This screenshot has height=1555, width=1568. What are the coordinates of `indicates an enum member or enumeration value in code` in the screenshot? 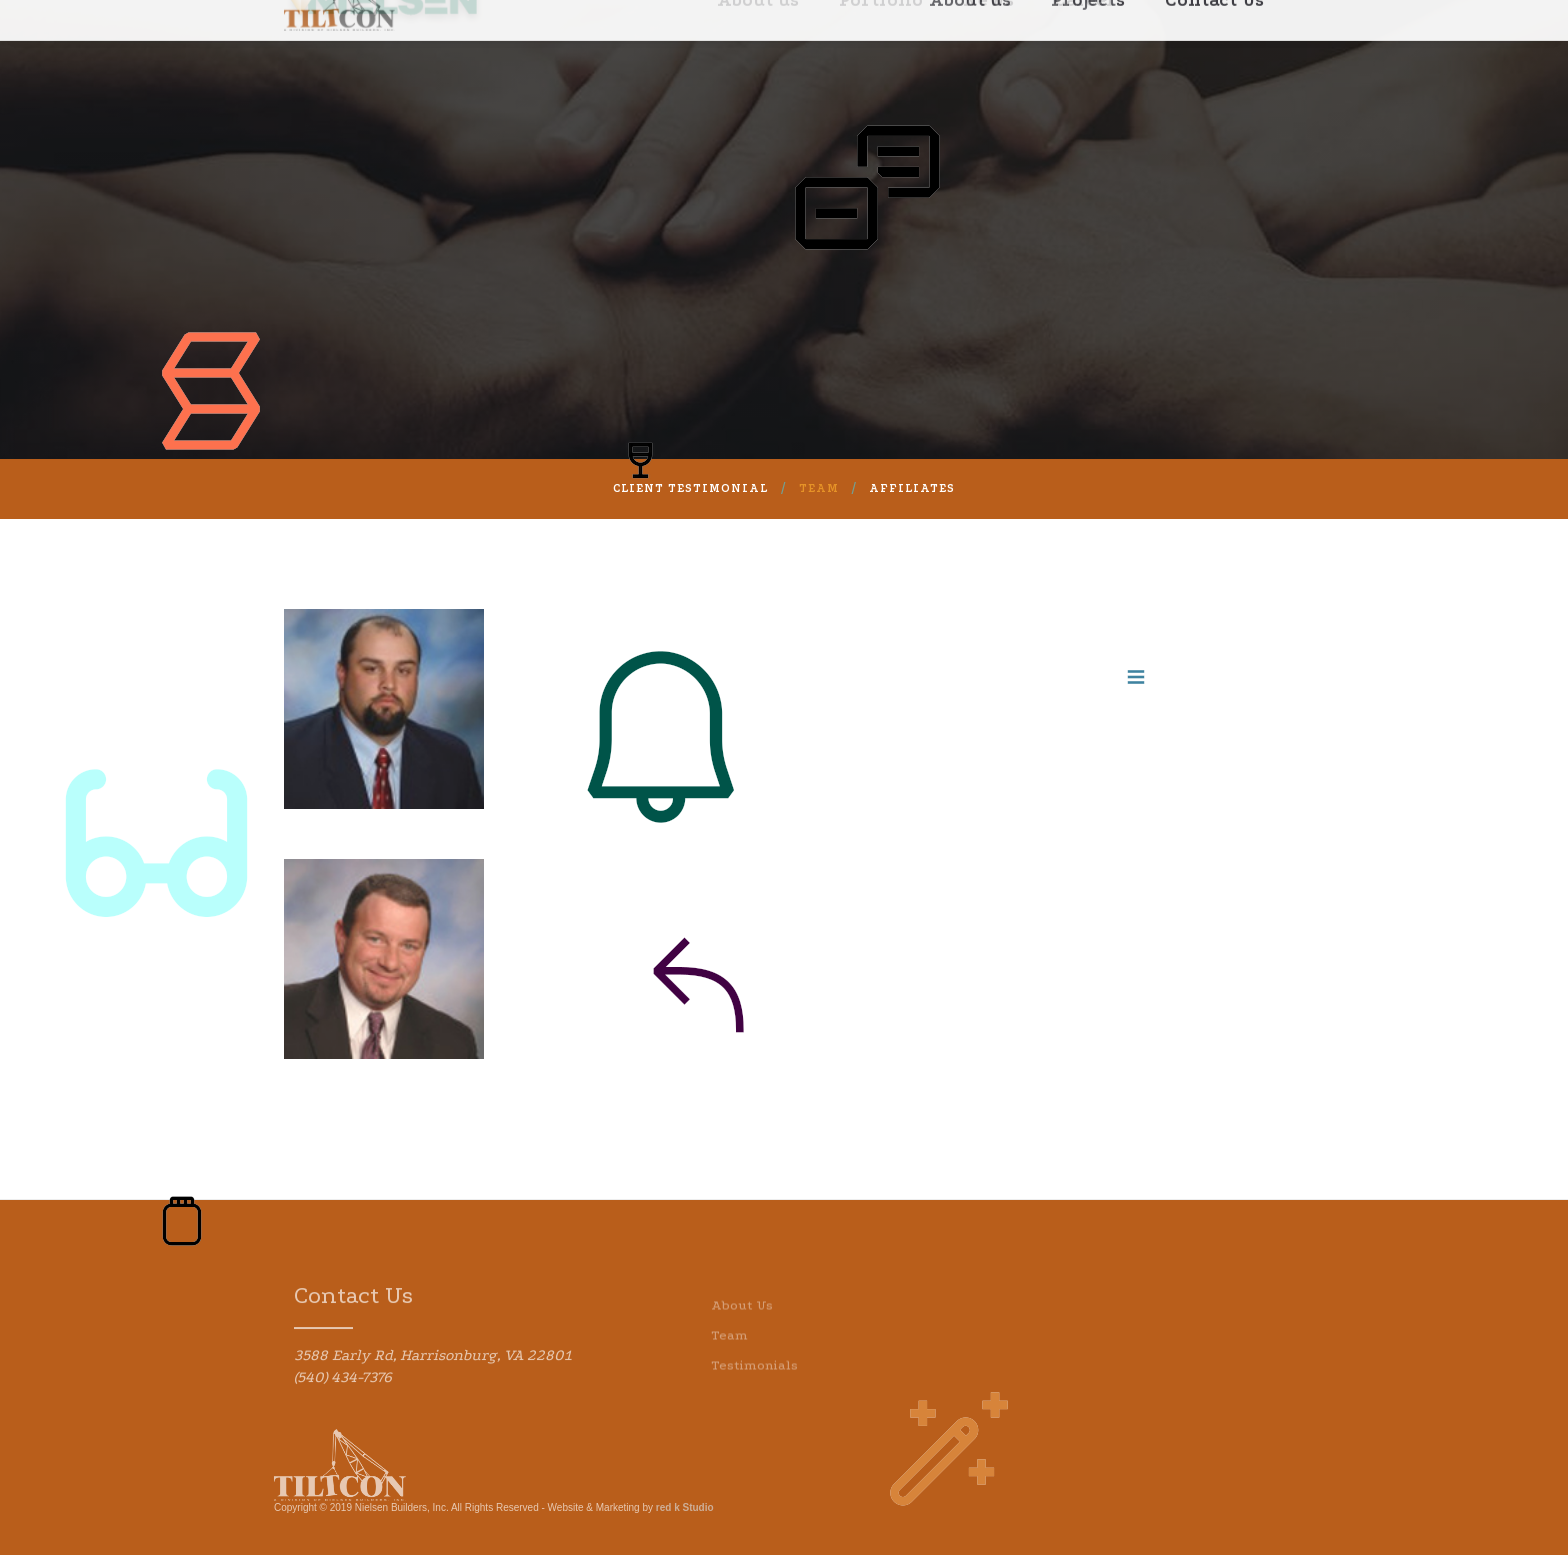 It's located at (867, 187).